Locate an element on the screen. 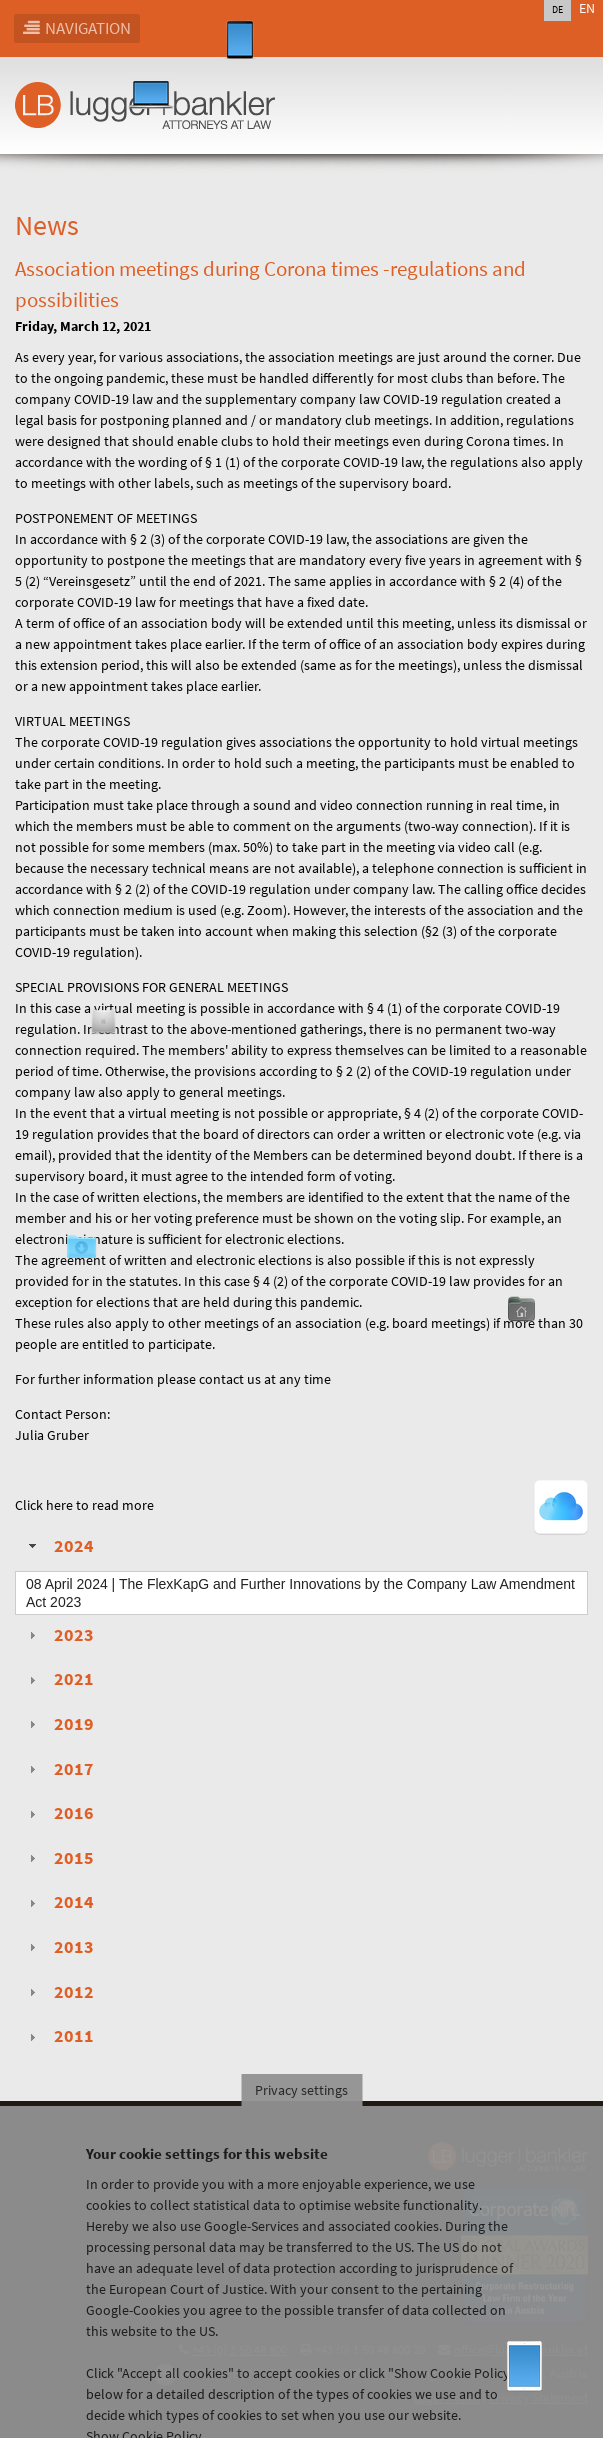  represents this device in system settings or finder is located at coordinates (151, 91).